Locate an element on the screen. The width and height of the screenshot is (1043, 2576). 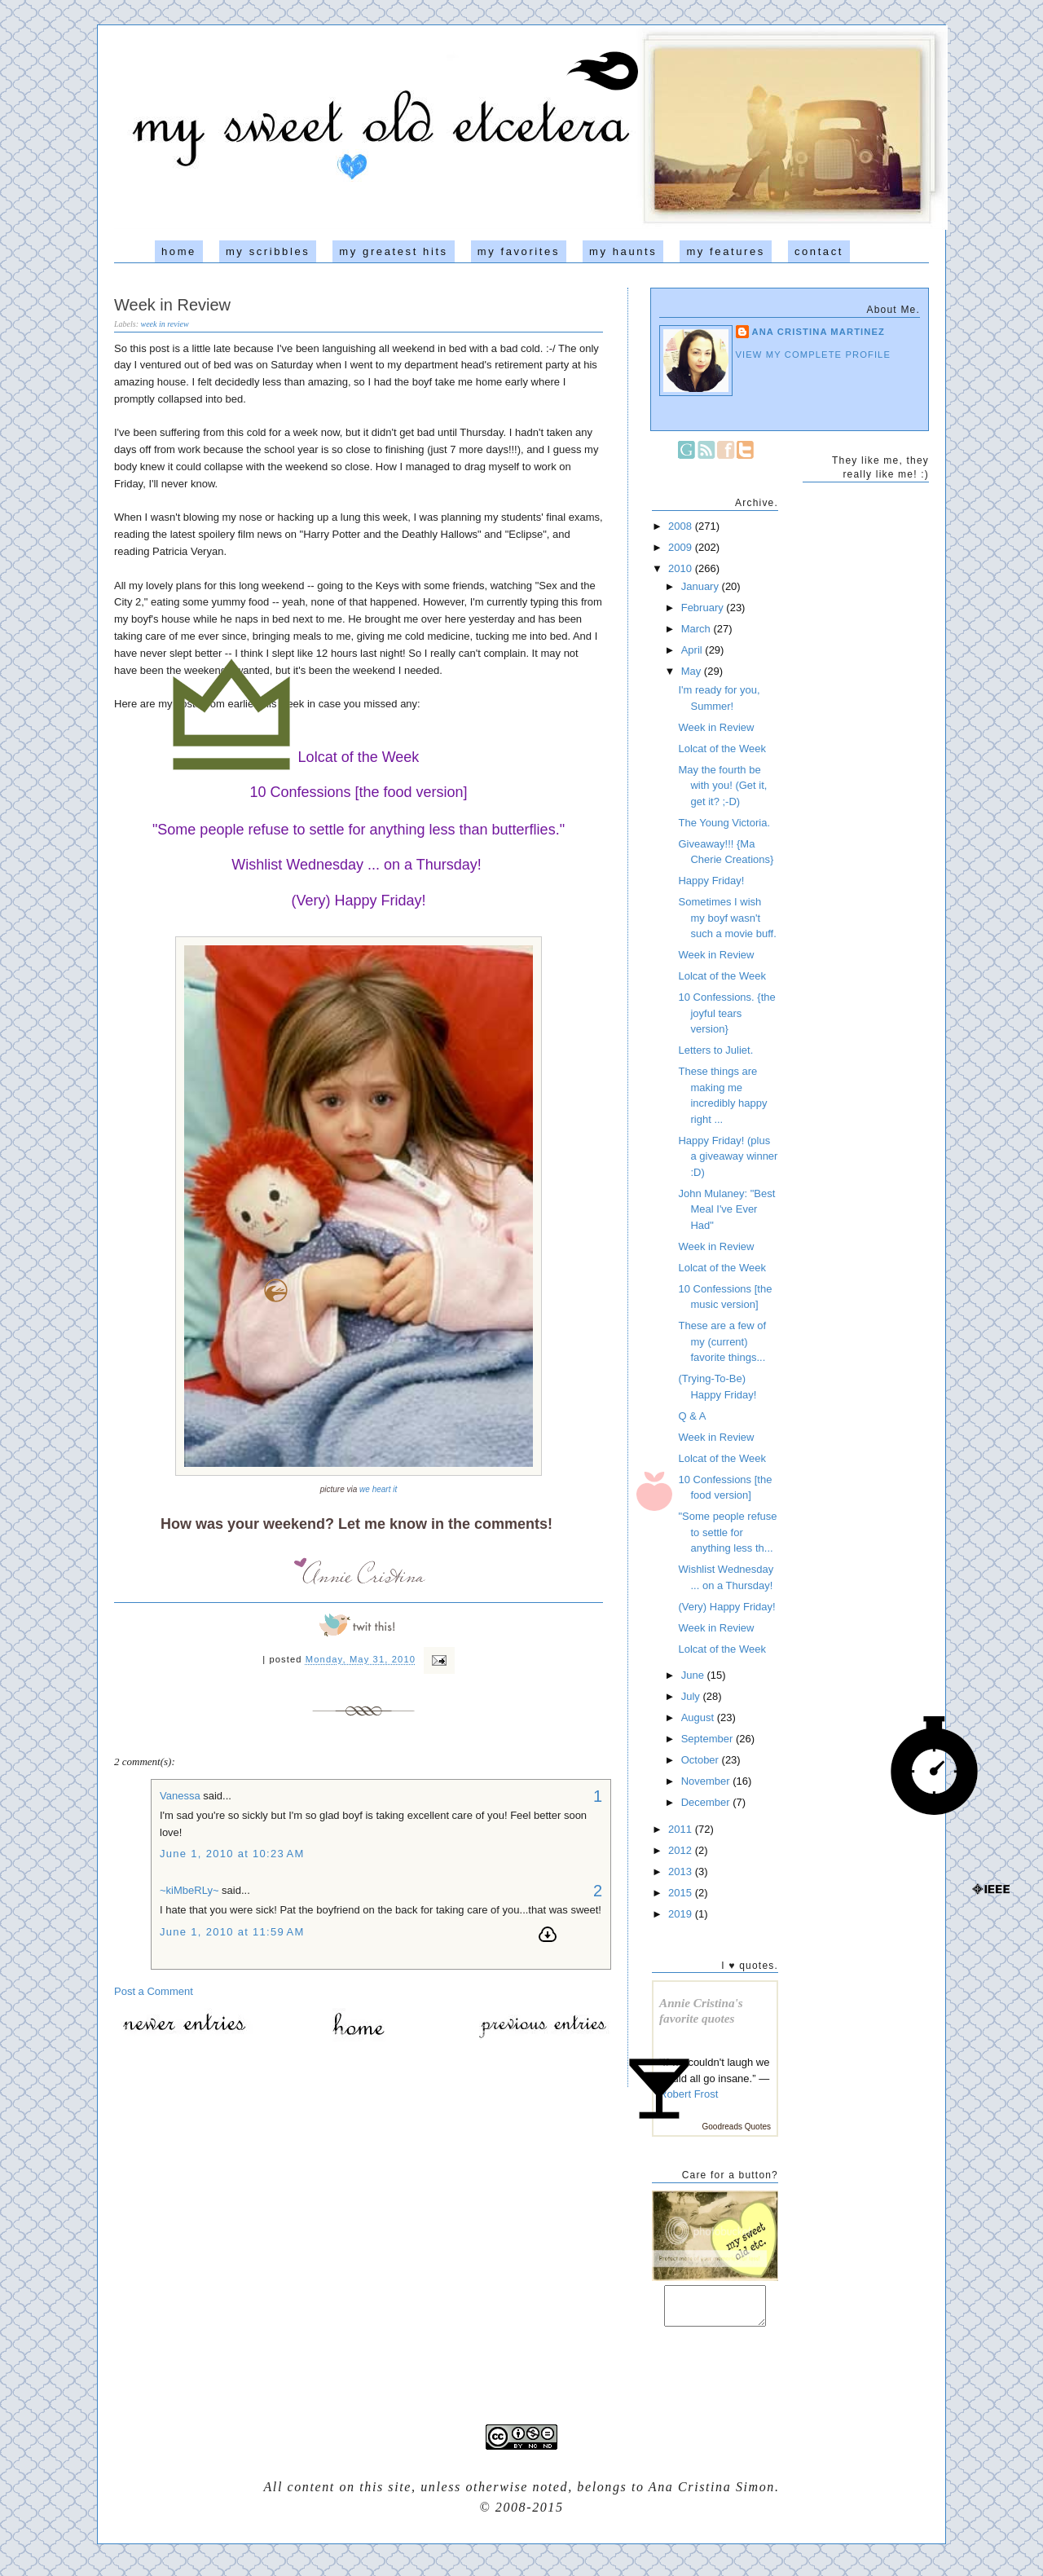
indicates VIP or premium membership status is located at coordinates (231, 717).